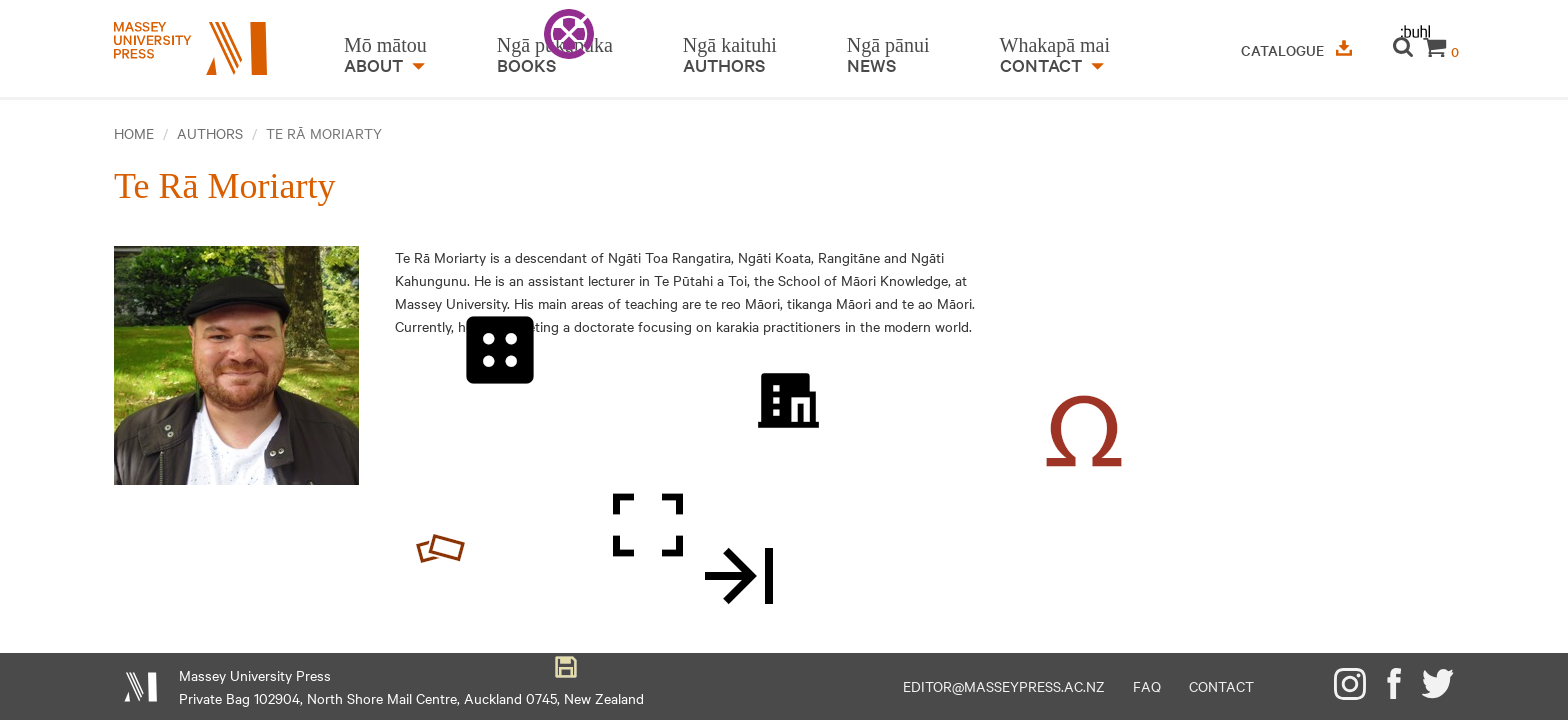 The height and width of the screenshot is (720, 1568). Describe the element at coordinates (569, 34) in the screenshot. I see `visit opencritic website for game reviews` at that location.